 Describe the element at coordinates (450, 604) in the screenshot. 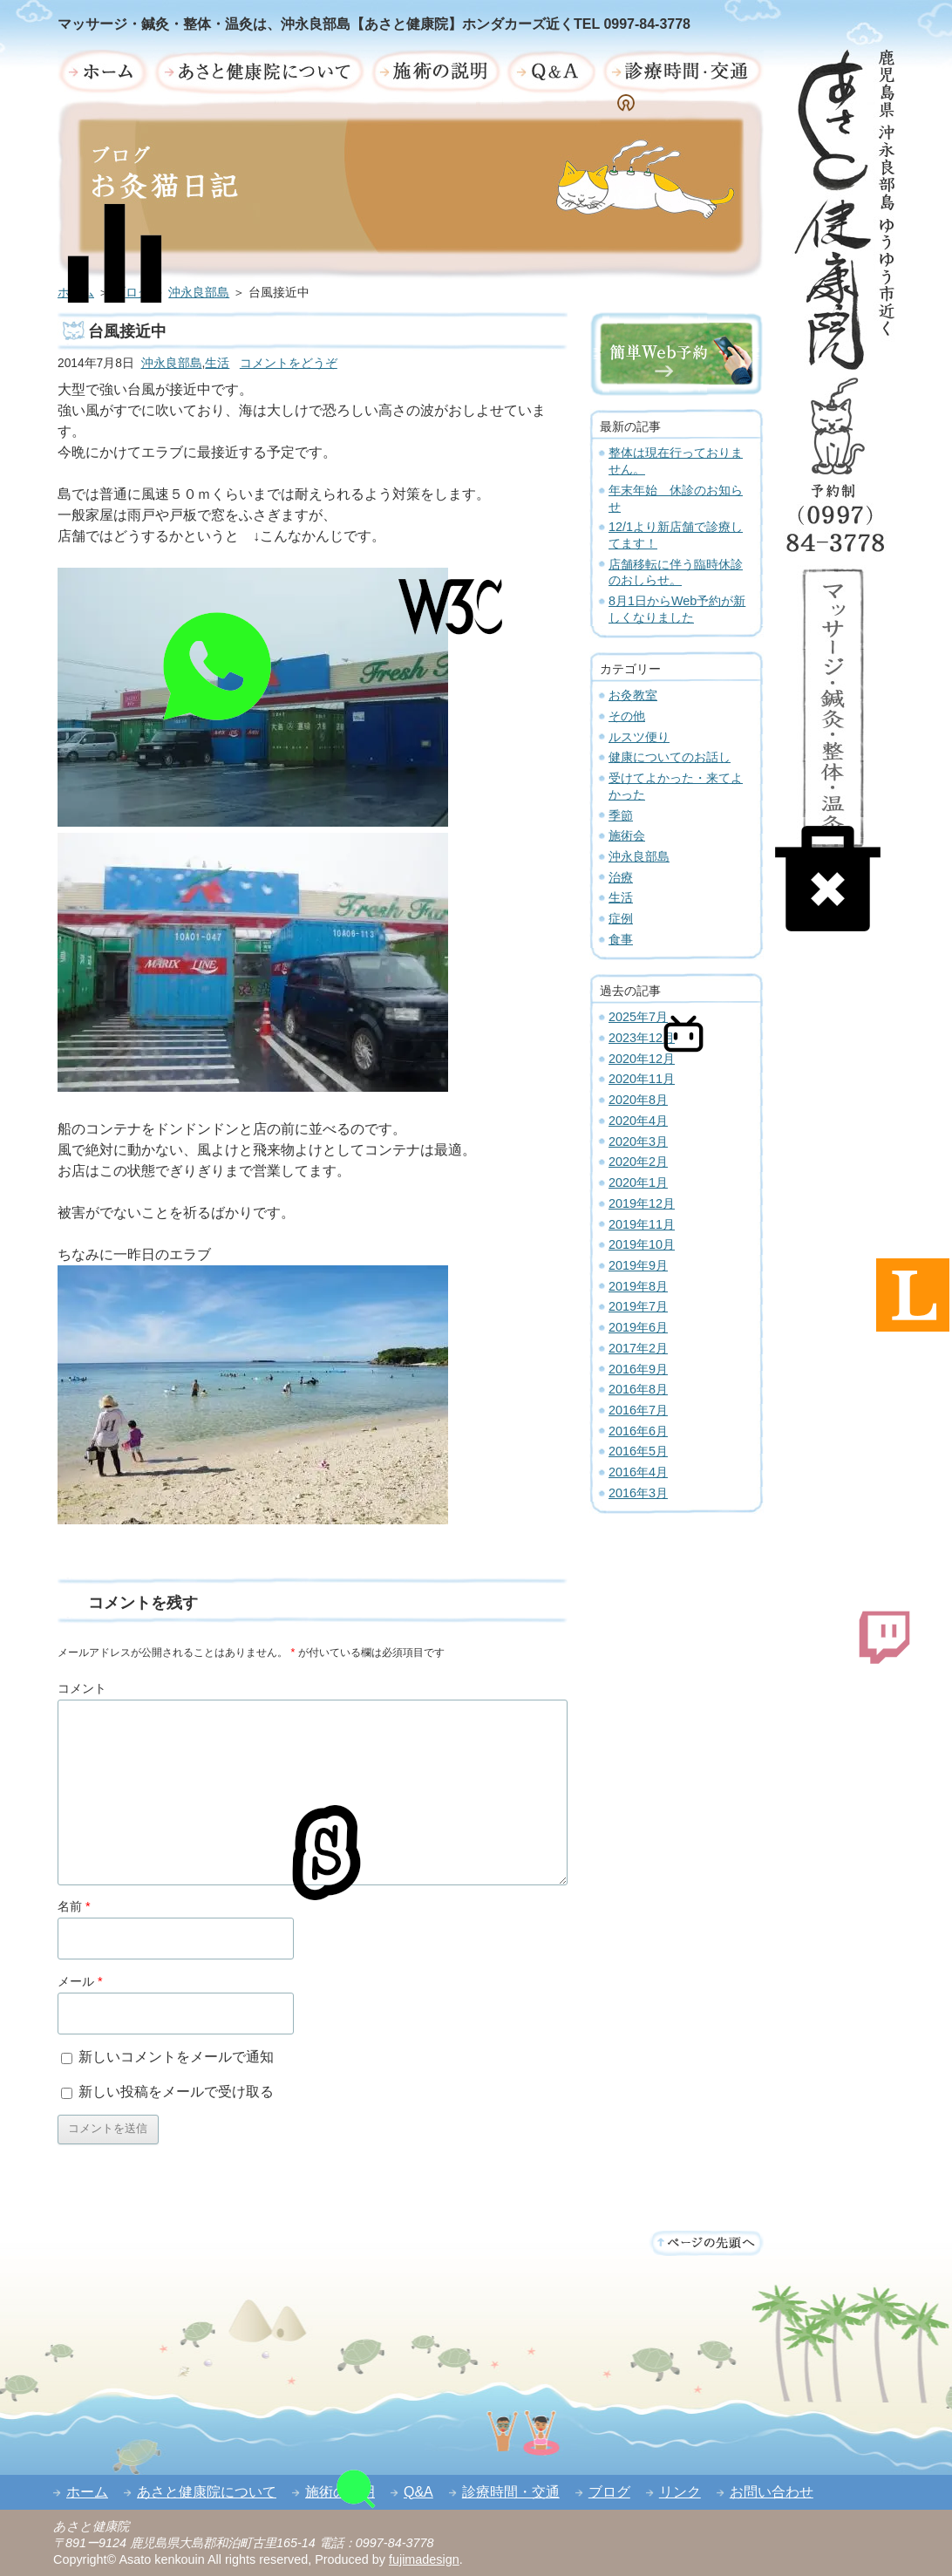

I see `world wide web consortium (w3c) logo` at that location.